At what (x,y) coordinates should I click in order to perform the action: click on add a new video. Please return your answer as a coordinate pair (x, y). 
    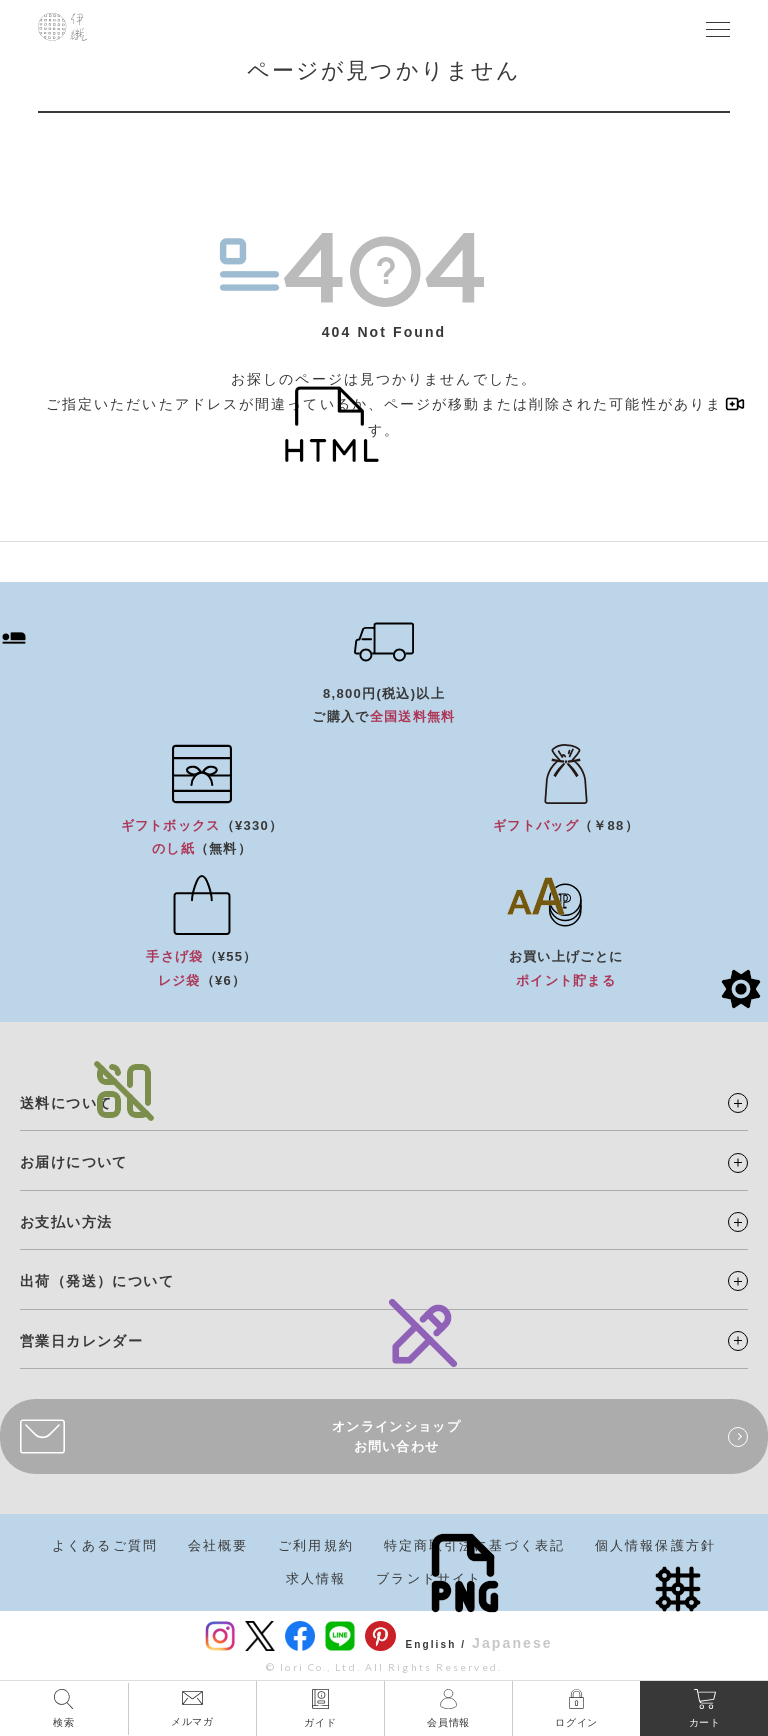
    Looking at the image, I should click on (735, 404).